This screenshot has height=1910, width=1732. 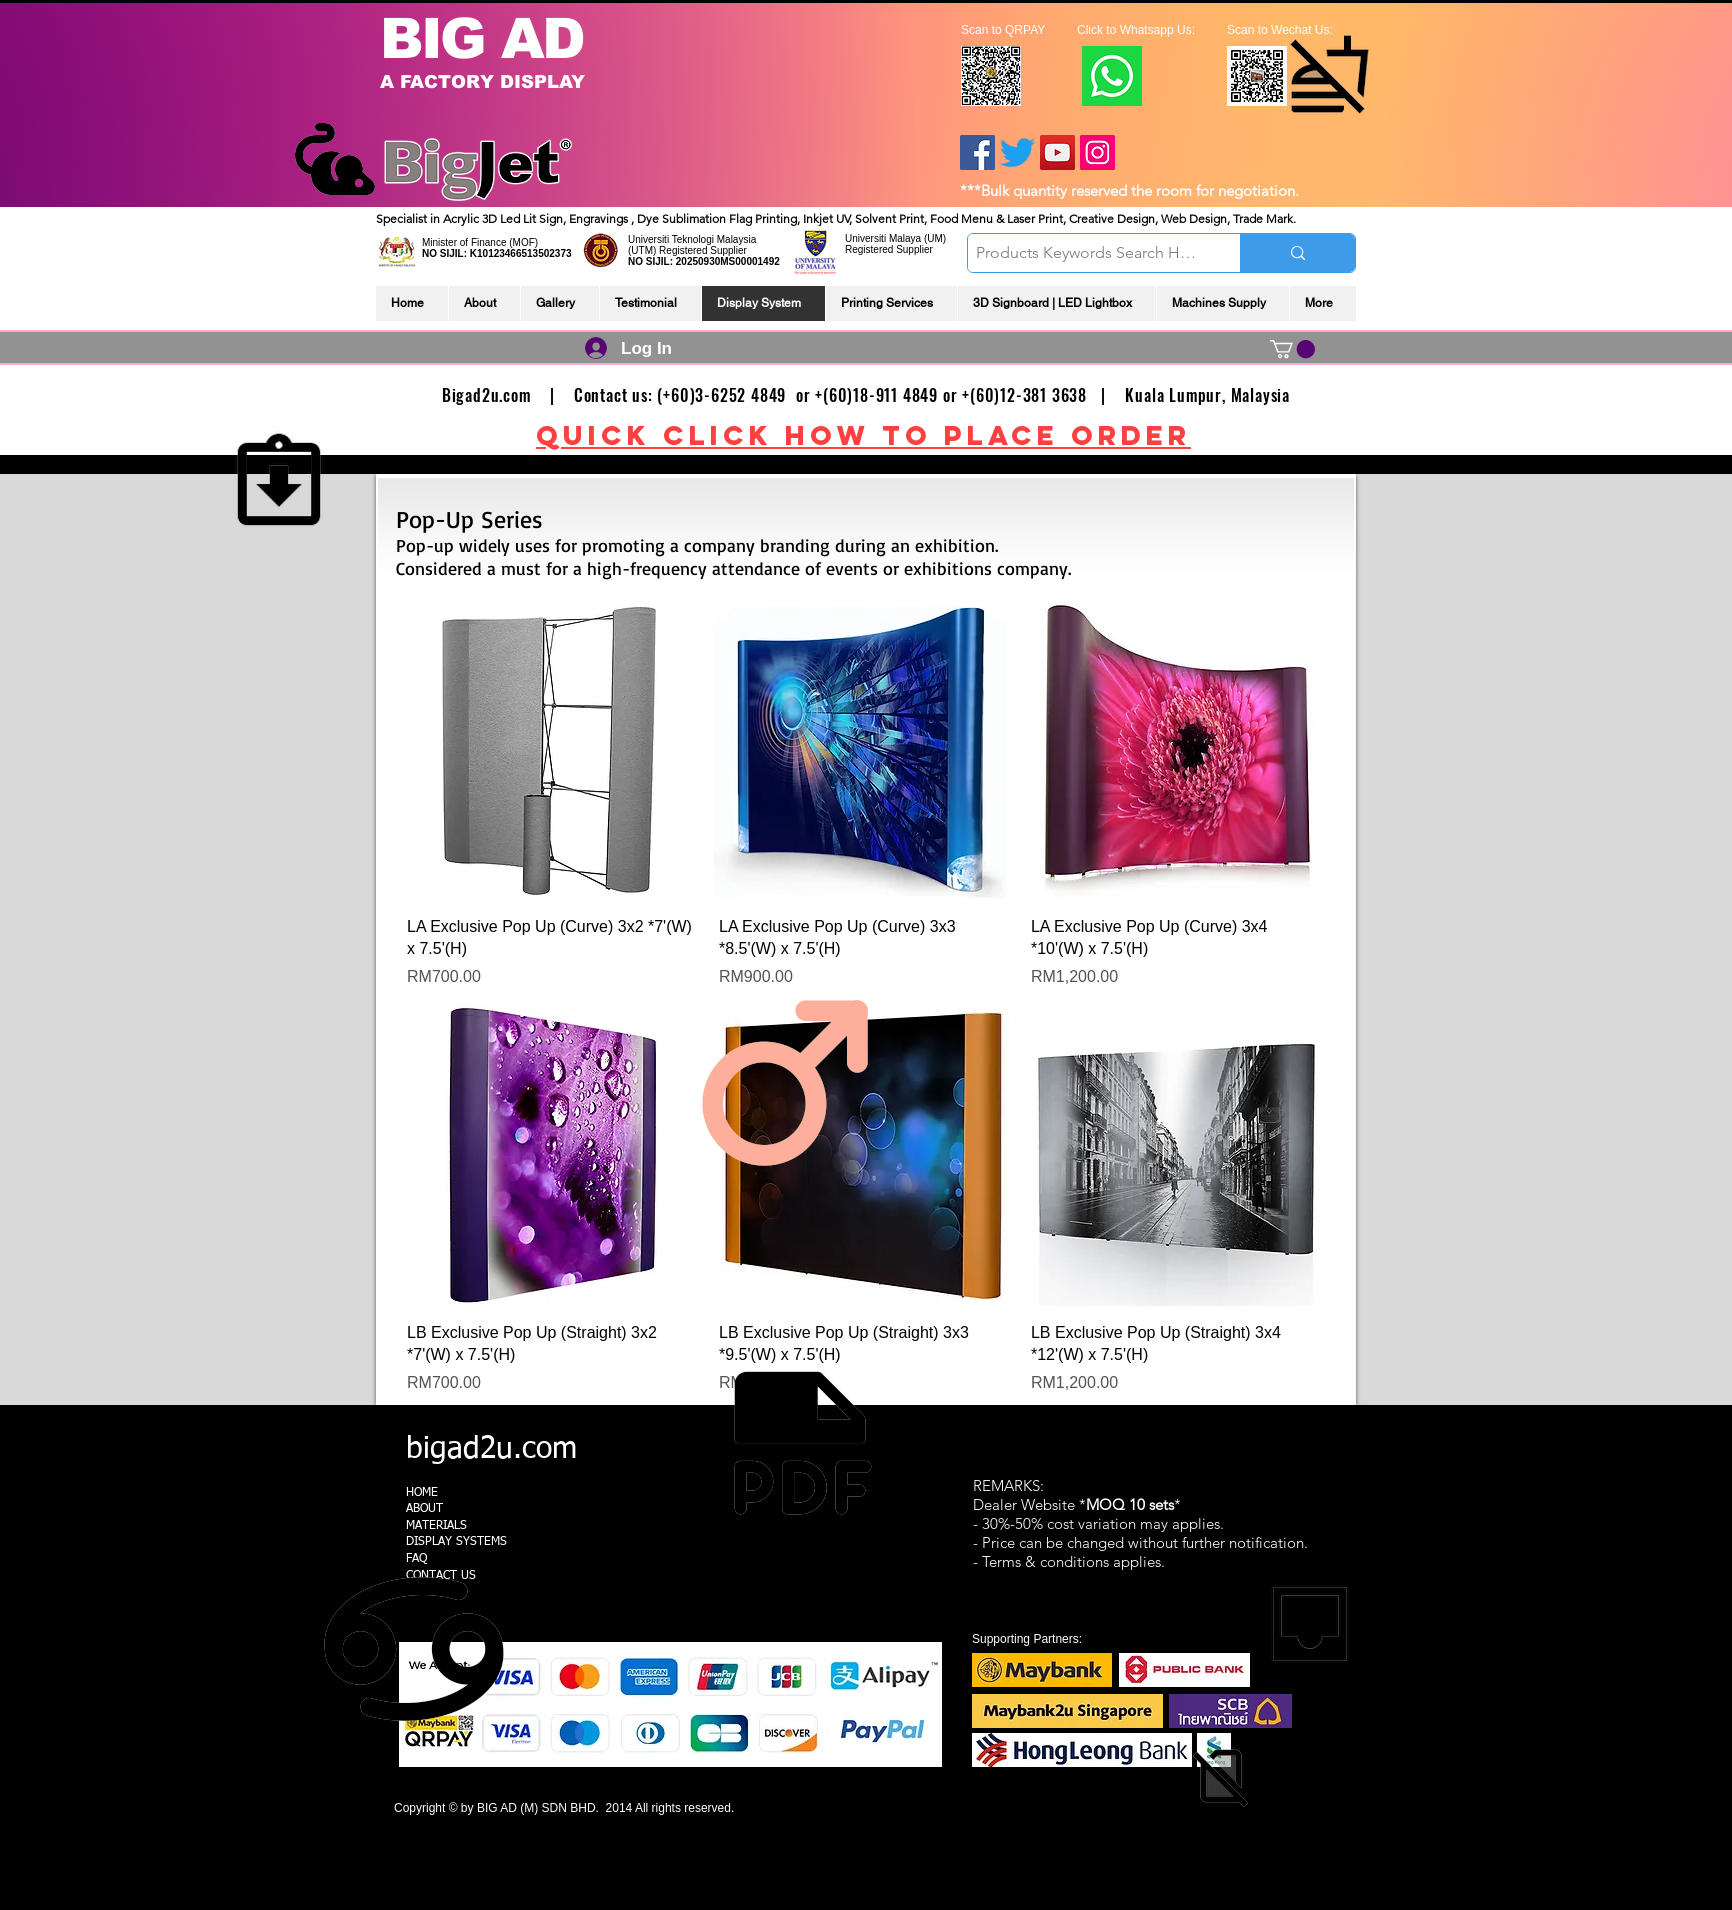 What do you see at coordinates (279, 484) in the screenshot?
I see `download or receive an assignment` at bounding box center [279, 484].